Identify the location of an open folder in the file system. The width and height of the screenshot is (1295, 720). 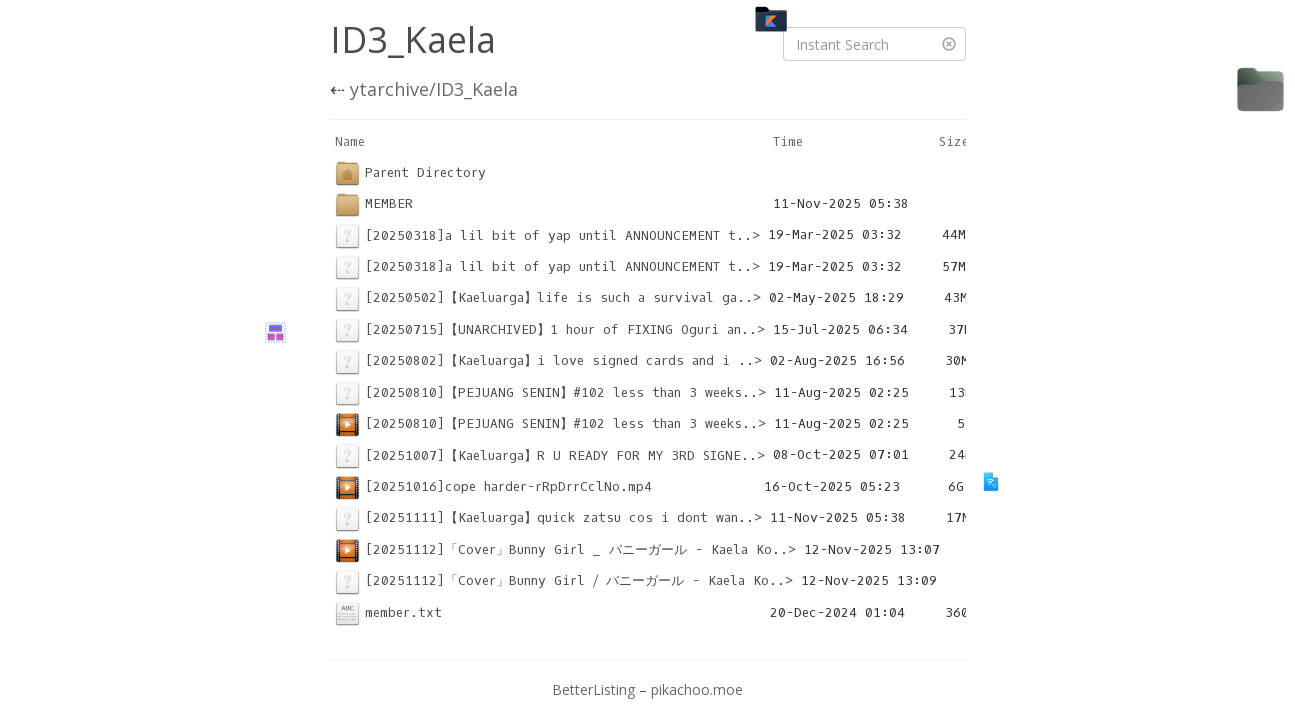
(1260, 89).